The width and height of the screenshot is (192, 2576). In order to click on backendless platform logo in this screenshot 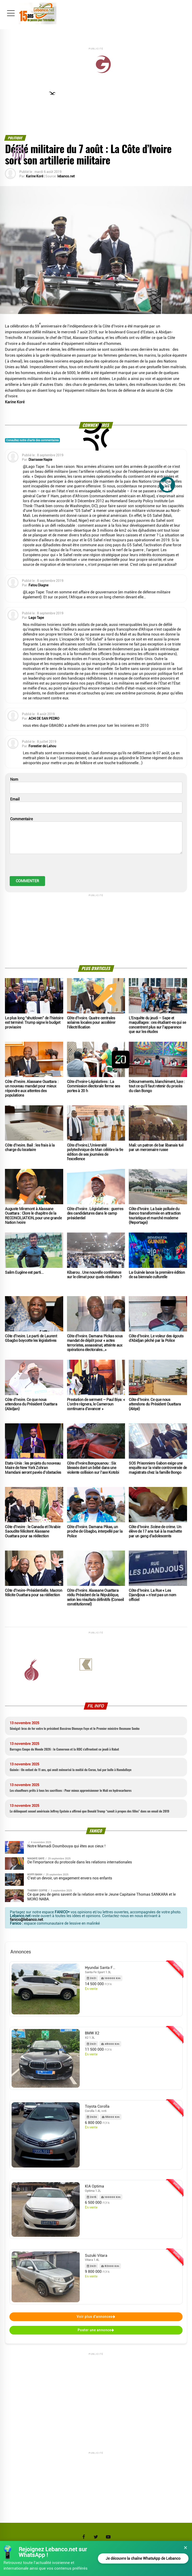, I will do `click(52, 93)`.